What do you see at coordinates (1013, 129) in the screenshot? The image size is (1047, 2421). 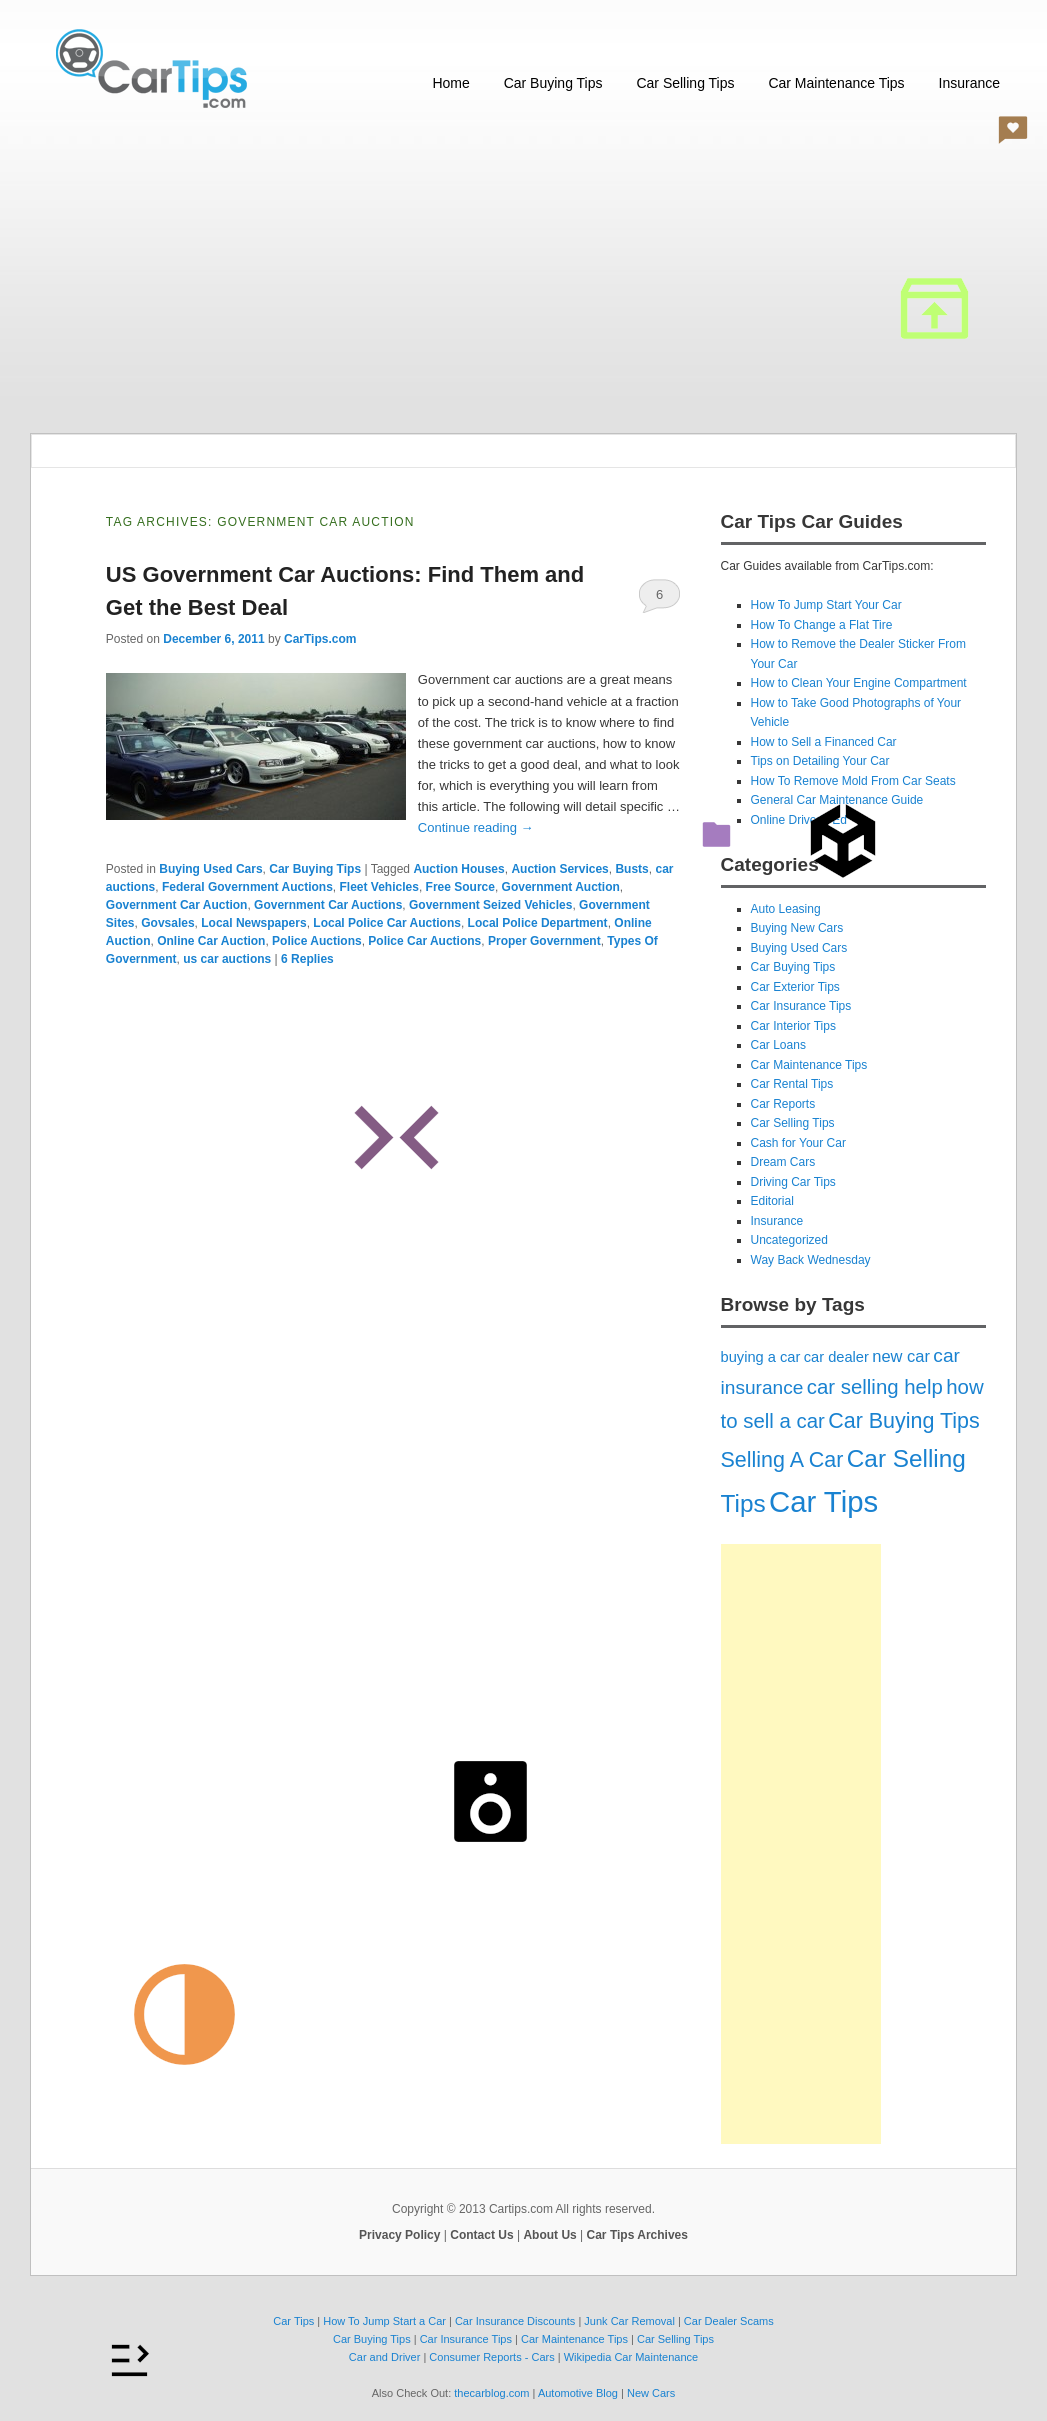 I see `view liked or favorited messages` at bounding box center [1013, 129].